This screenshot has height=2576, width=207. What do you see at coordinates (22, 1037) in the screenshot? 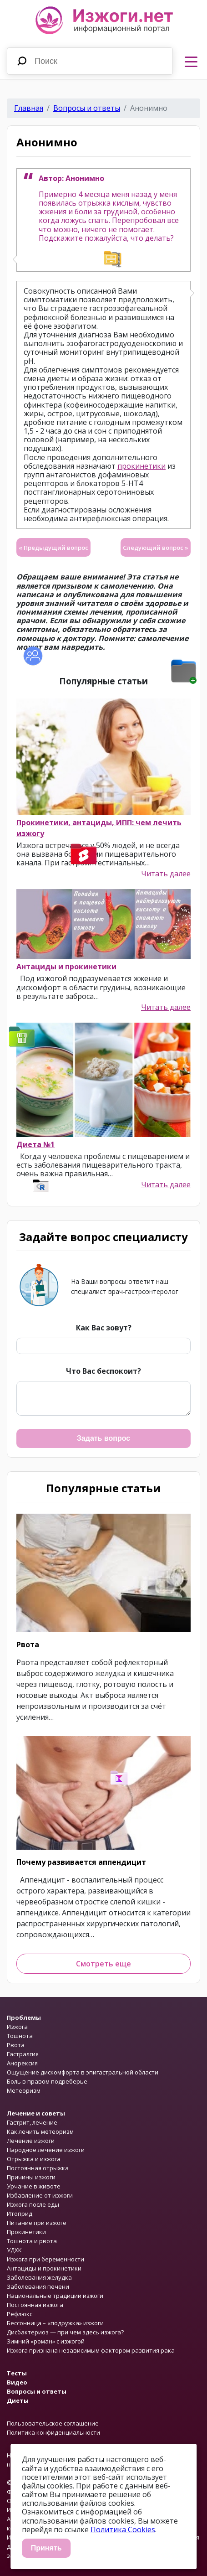
I see `open your GameJolt games folder` at bounding box center [22, 1037].